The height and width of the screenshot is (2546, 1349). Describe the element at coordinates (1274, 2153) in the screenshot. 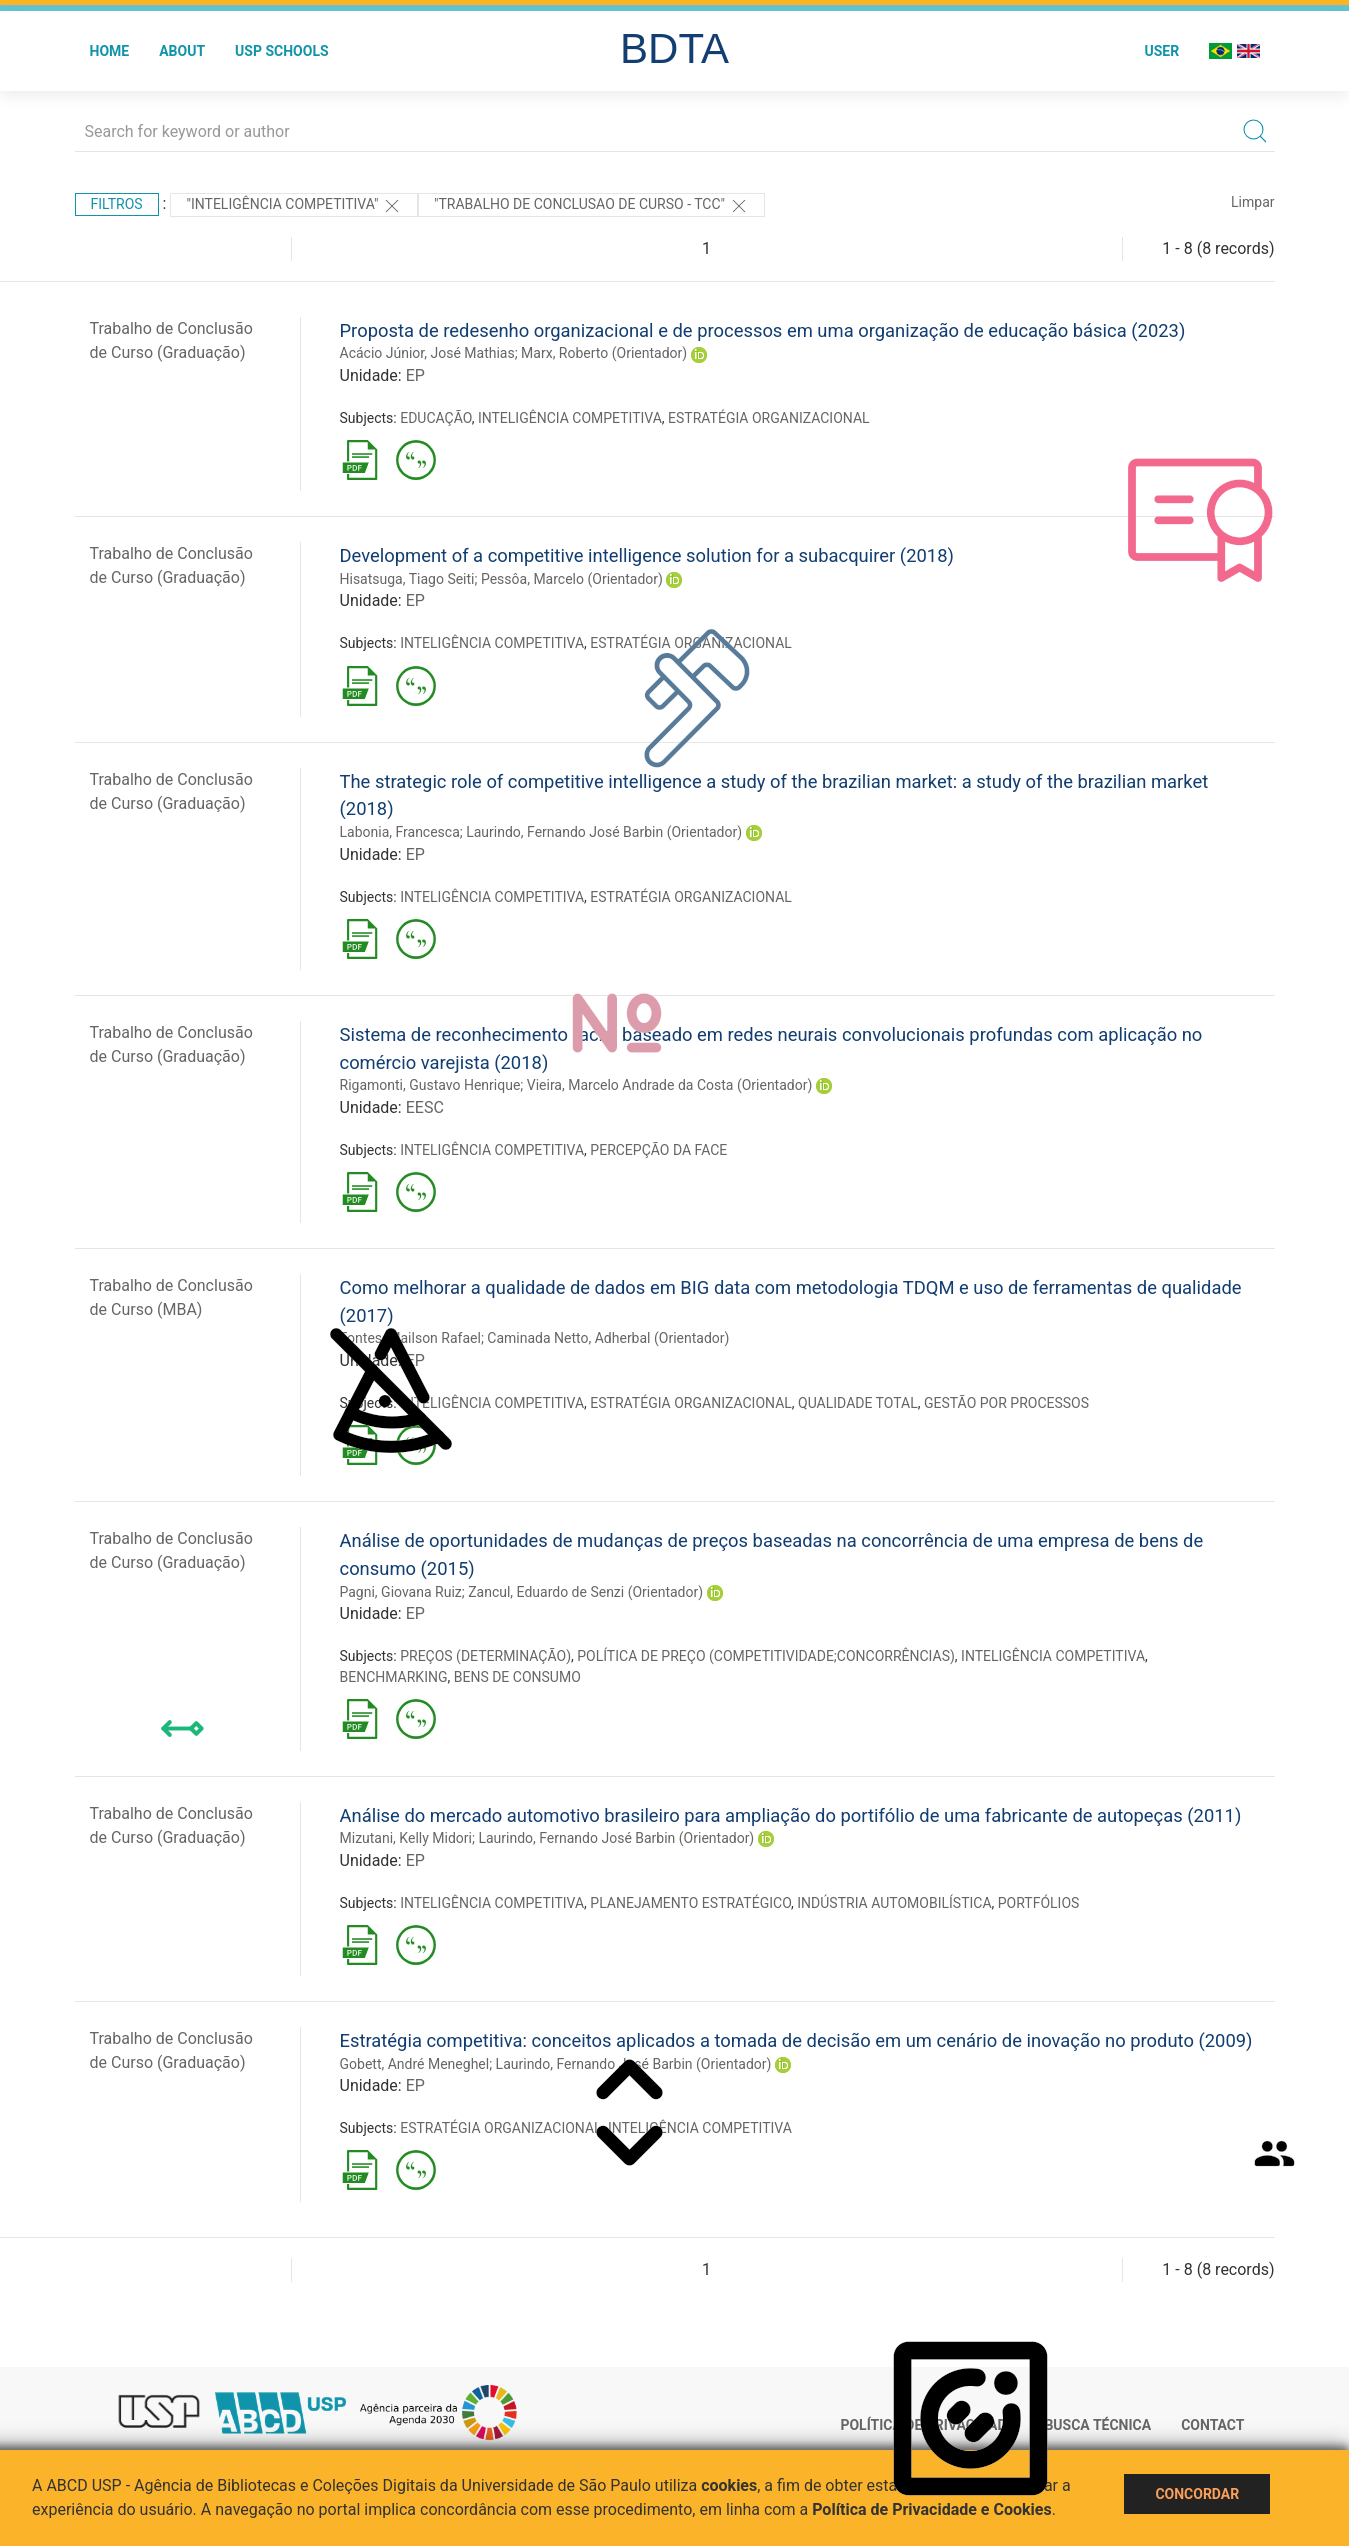

I see `view contacts or people list` at that location.